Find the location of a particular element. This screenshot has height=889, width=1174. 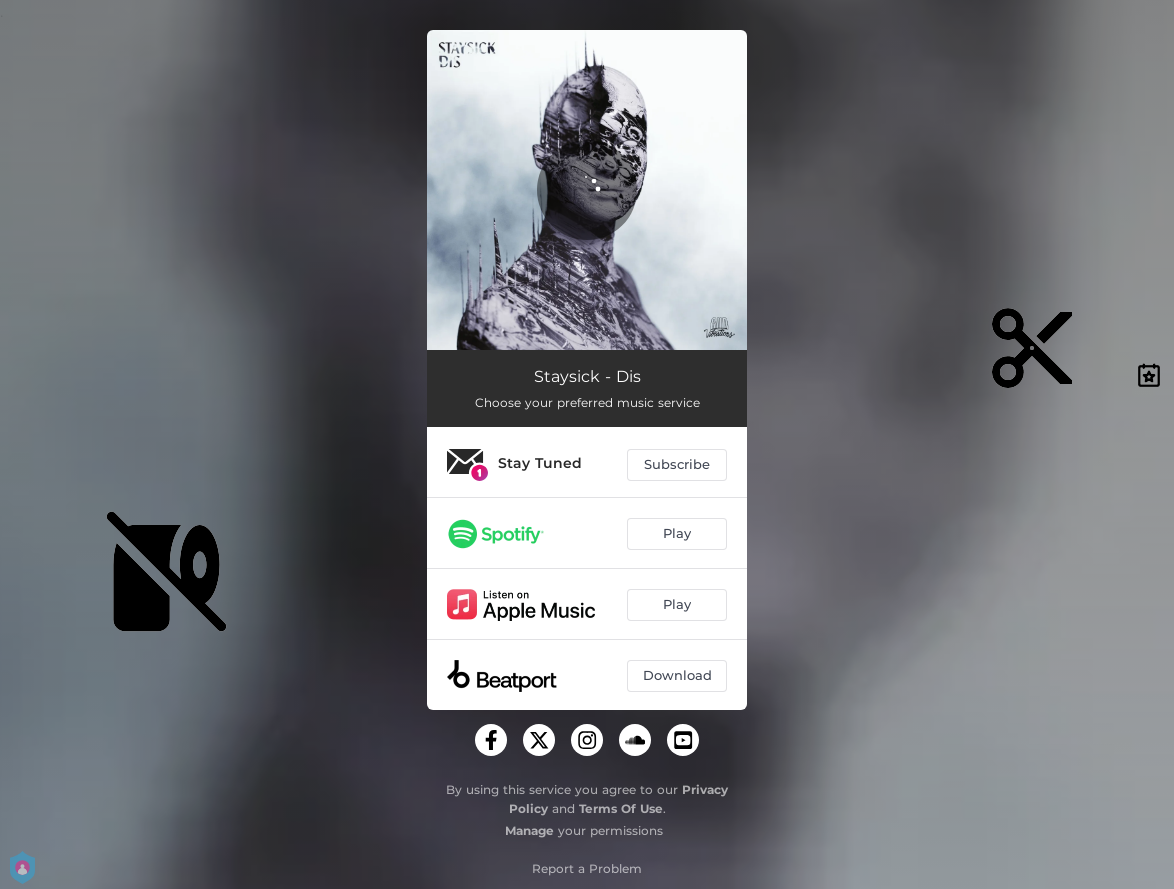

cut selected content to clipboard is located at coordinates (1032, 348).